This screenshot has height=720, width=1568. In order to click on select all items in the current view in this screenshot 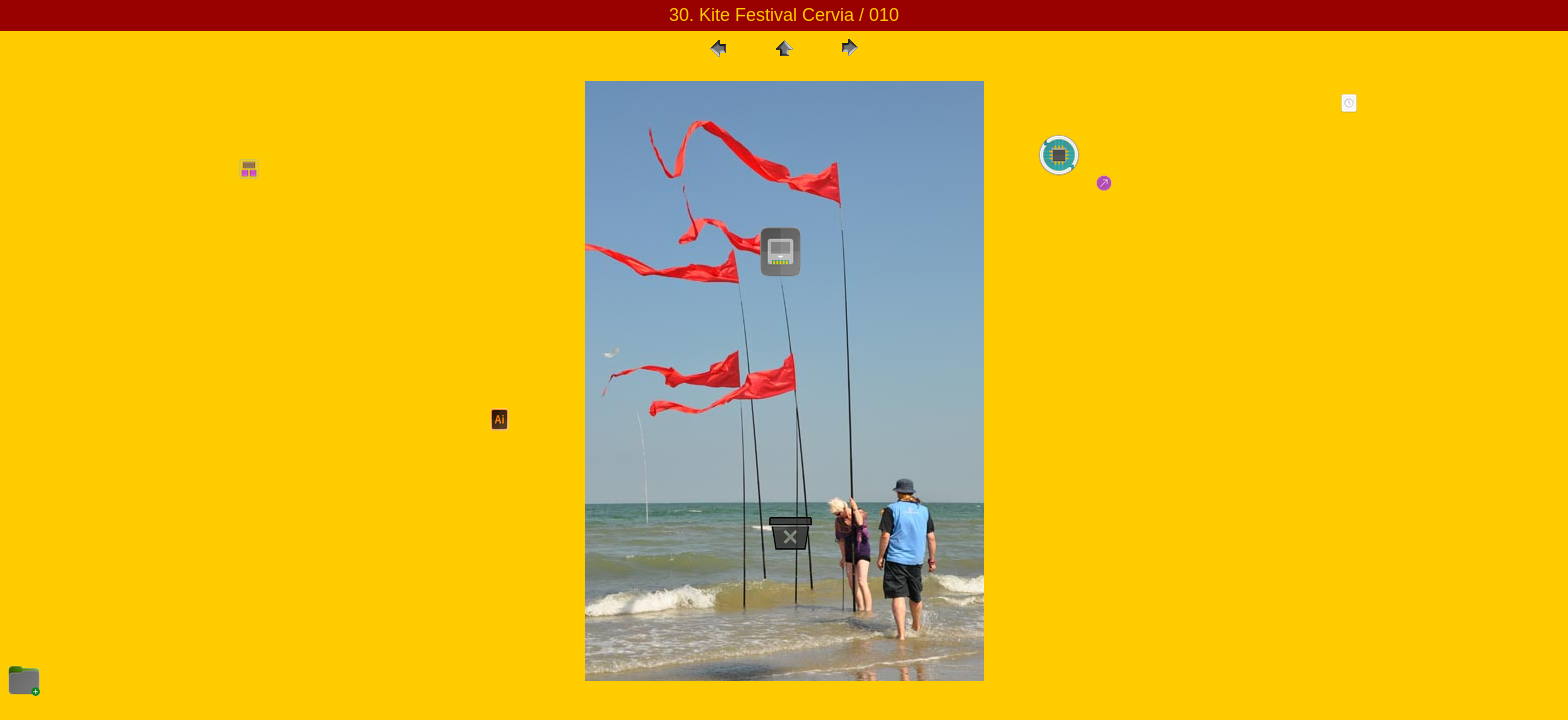, I will do `click(249, 169)`.